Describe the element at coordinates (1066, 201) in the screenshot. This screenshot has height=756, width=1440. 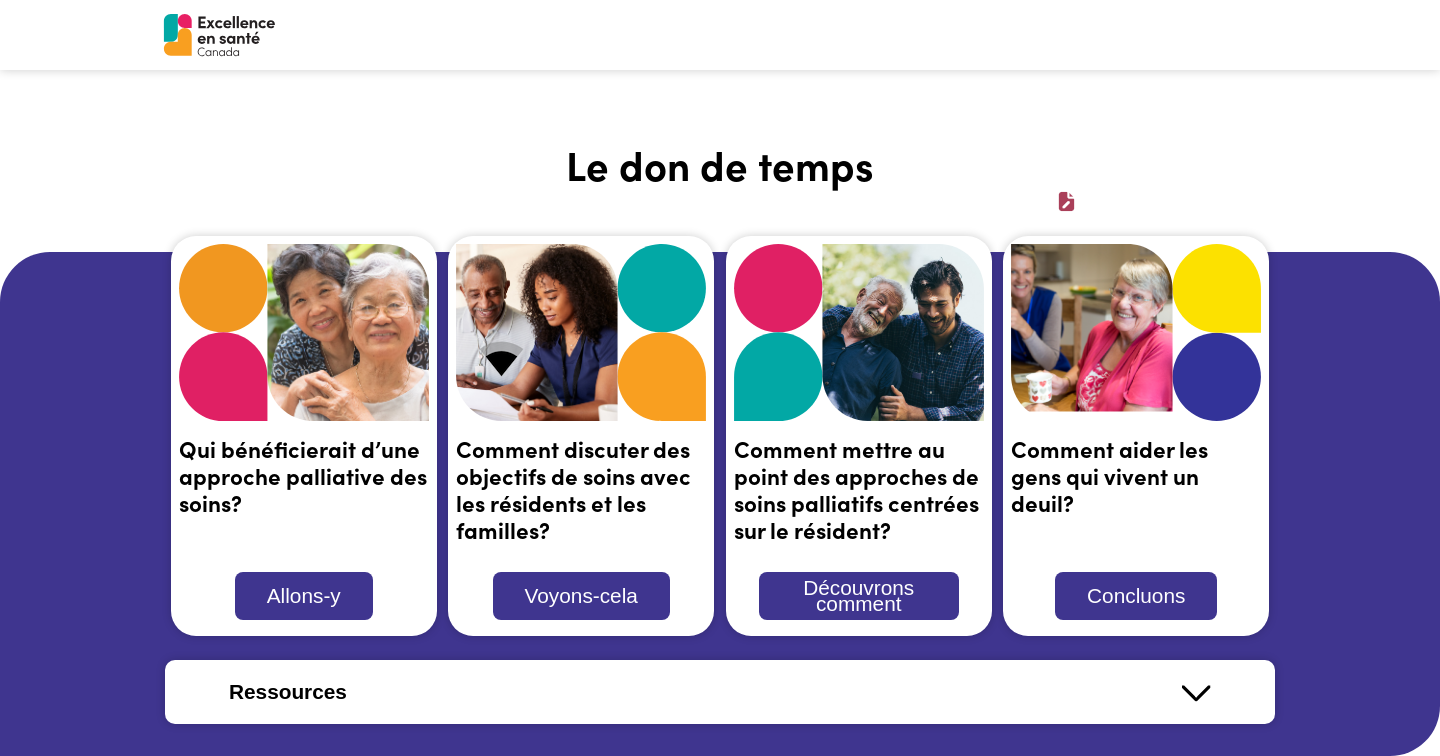
I see `edit this document` at that location.